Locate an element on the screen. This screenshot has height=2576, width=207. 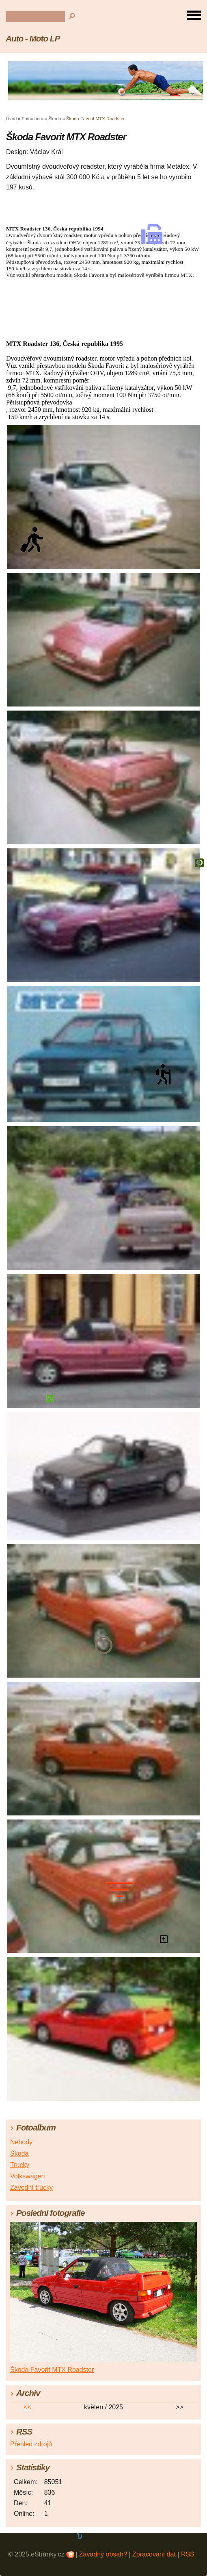
send or receive a fax is located at coordinates (151, 235).